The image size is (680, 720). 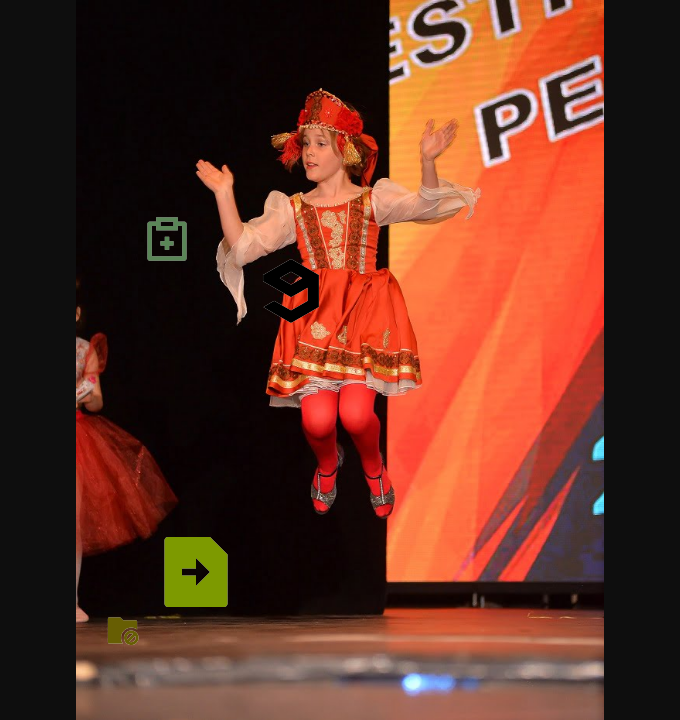 What do you see at coordinates (167, 239) in the screenshot?
I see `view medical records or health dossier` at bounding box center [167, 239].